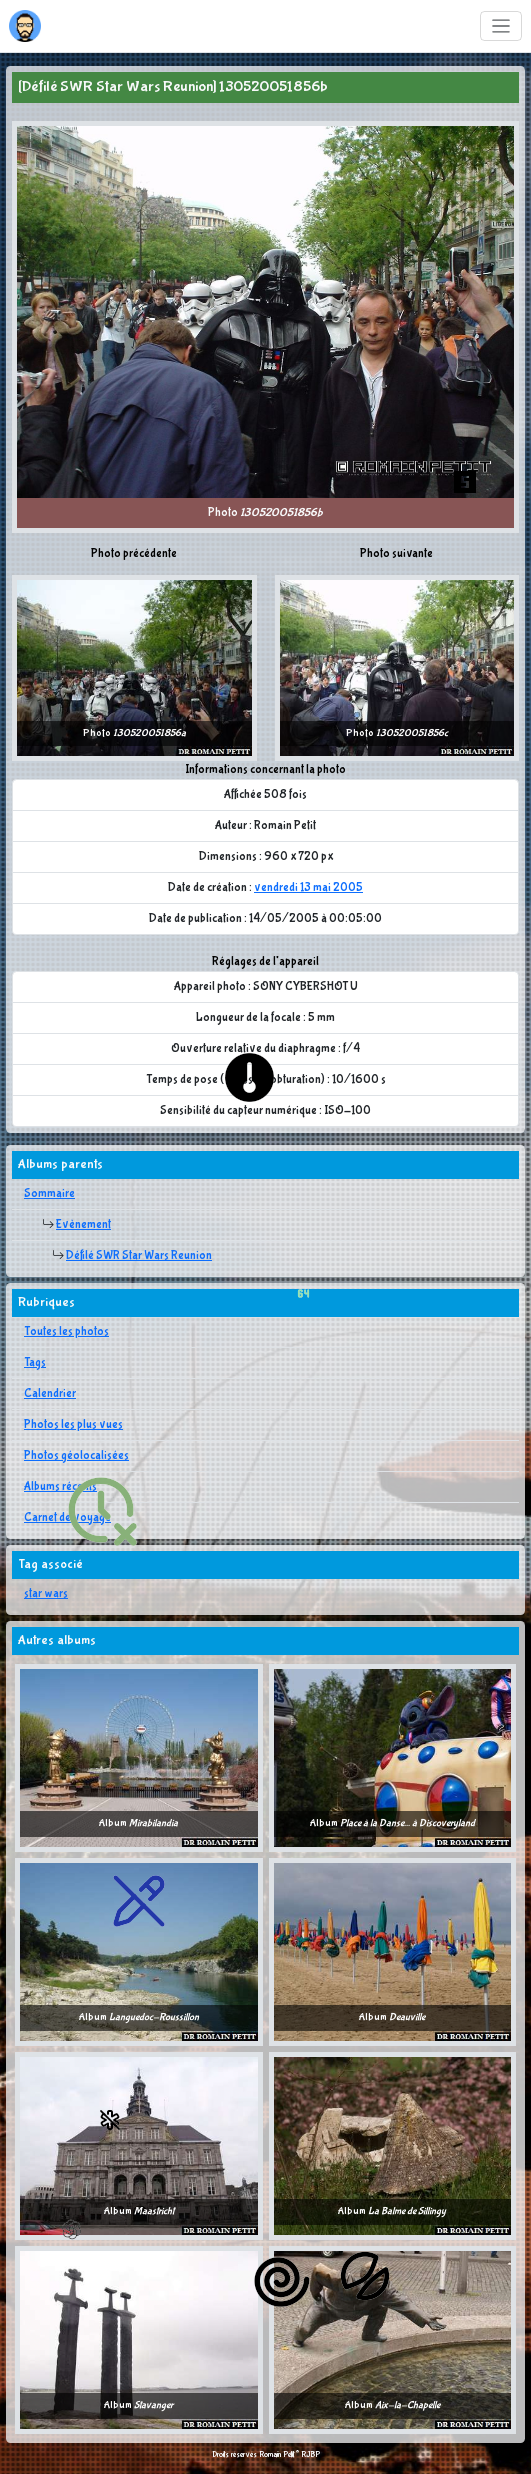 Image resolution: width=531 pixels, height=2474 pixels. What do you see at coordinates (365, 2276) in the screenshot?
I see `open sharik file sharing app` at bounding box center [365, 2276].